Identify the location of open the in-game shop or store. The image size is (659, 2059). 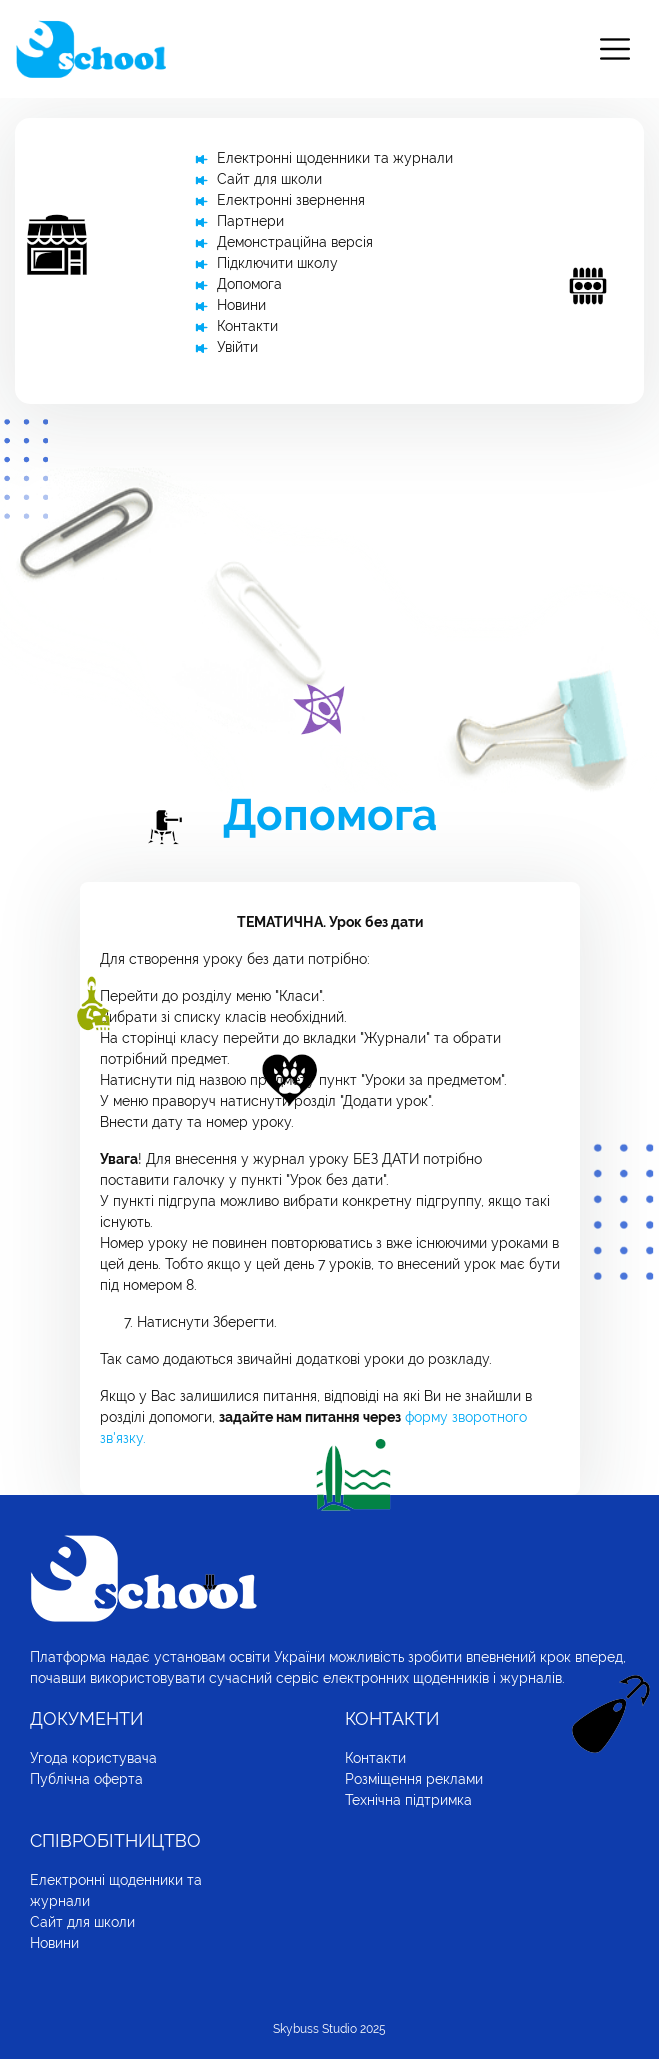
(57, 245).